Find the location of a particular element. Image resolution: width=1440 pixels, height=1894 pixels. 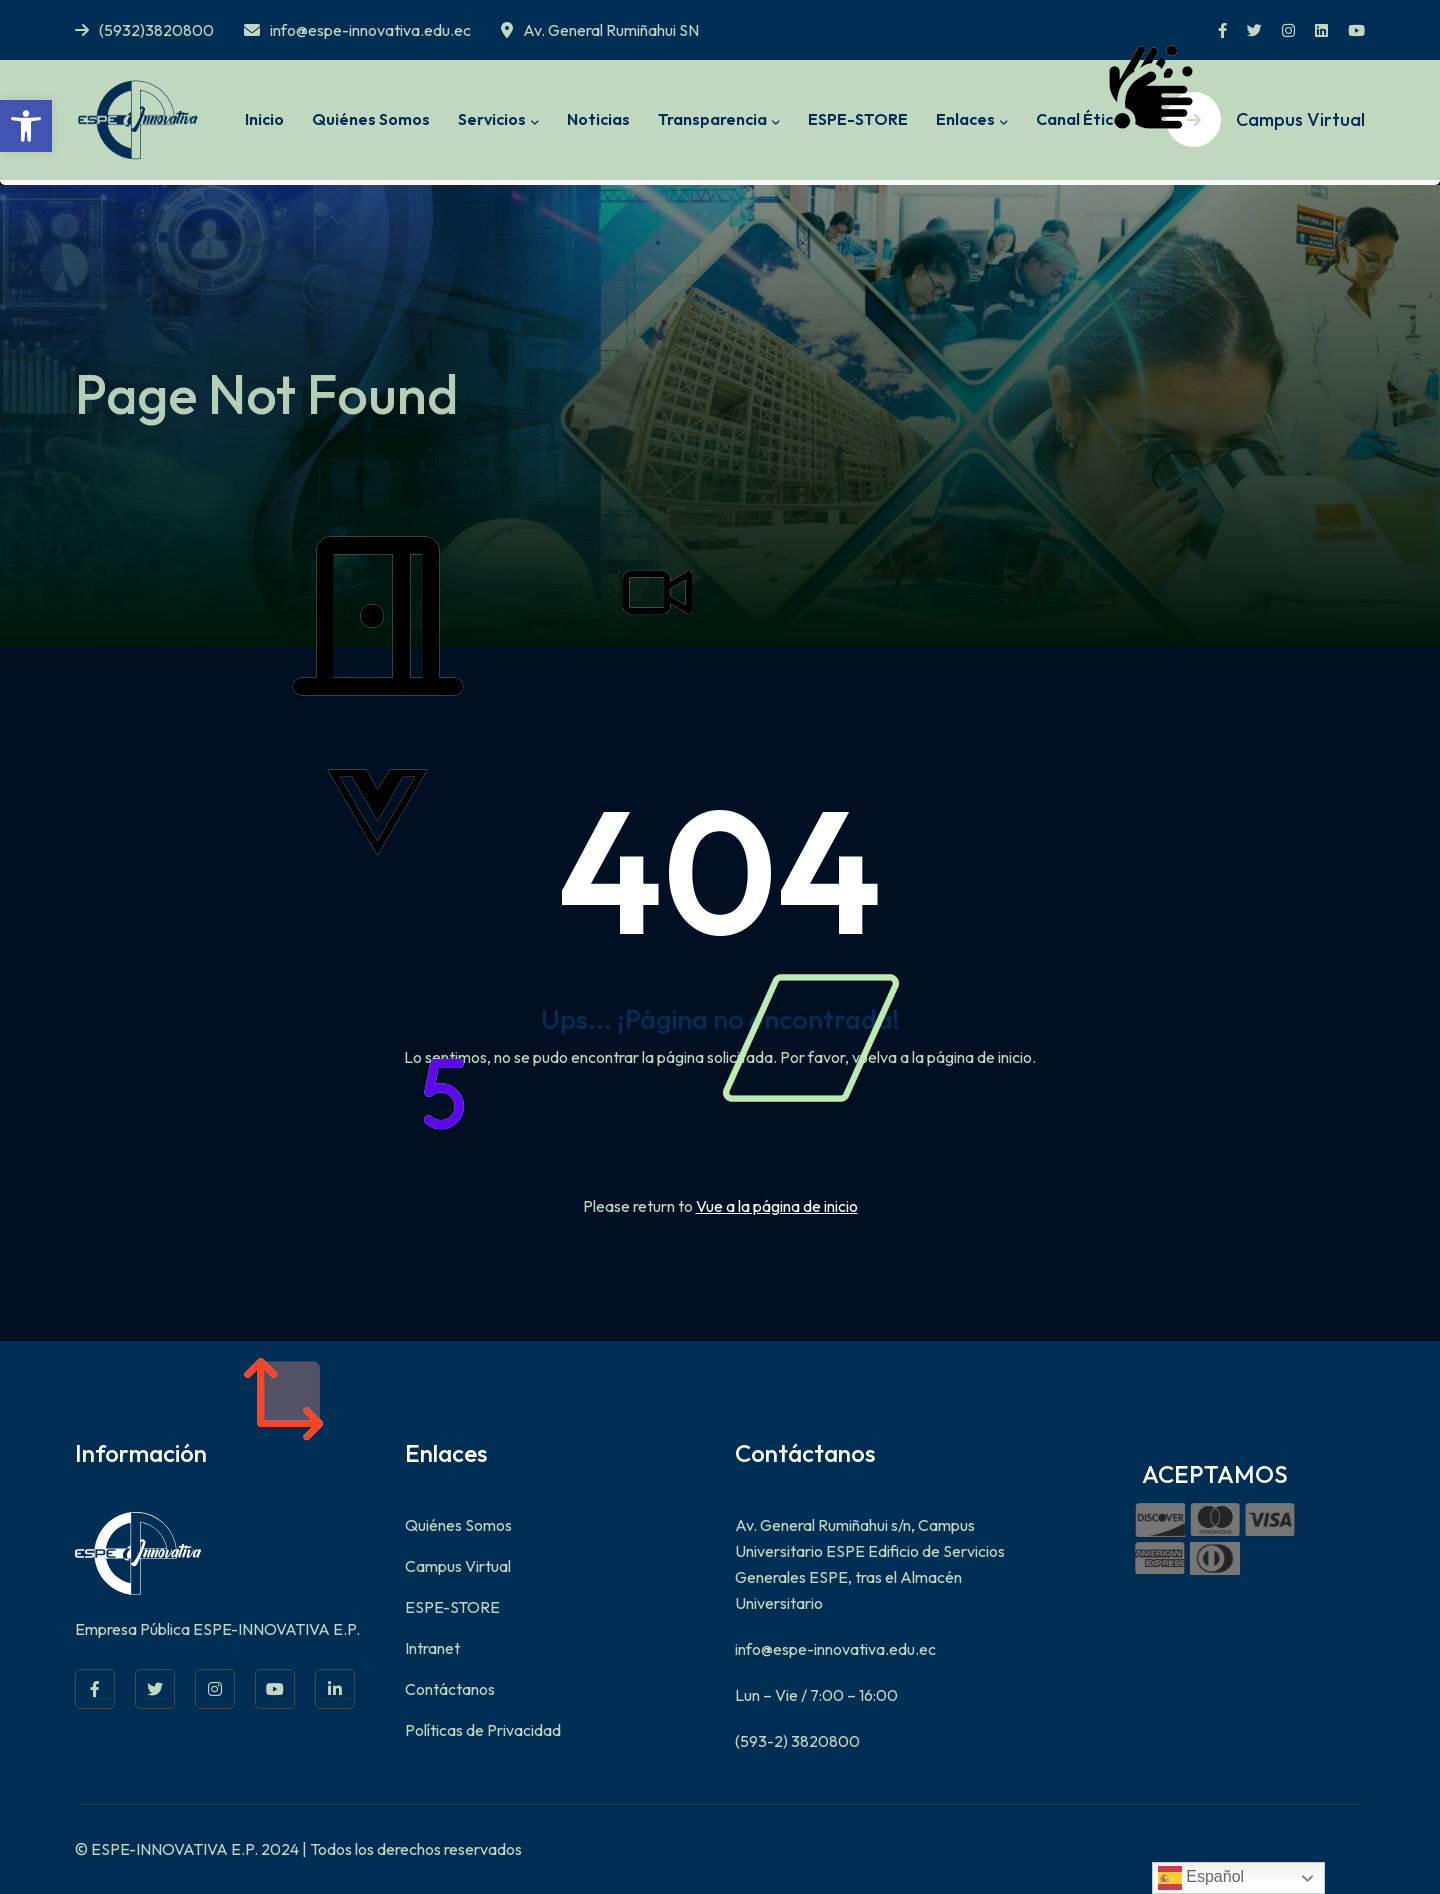

wash your hands reminder is located at coordinates (1151, 87).